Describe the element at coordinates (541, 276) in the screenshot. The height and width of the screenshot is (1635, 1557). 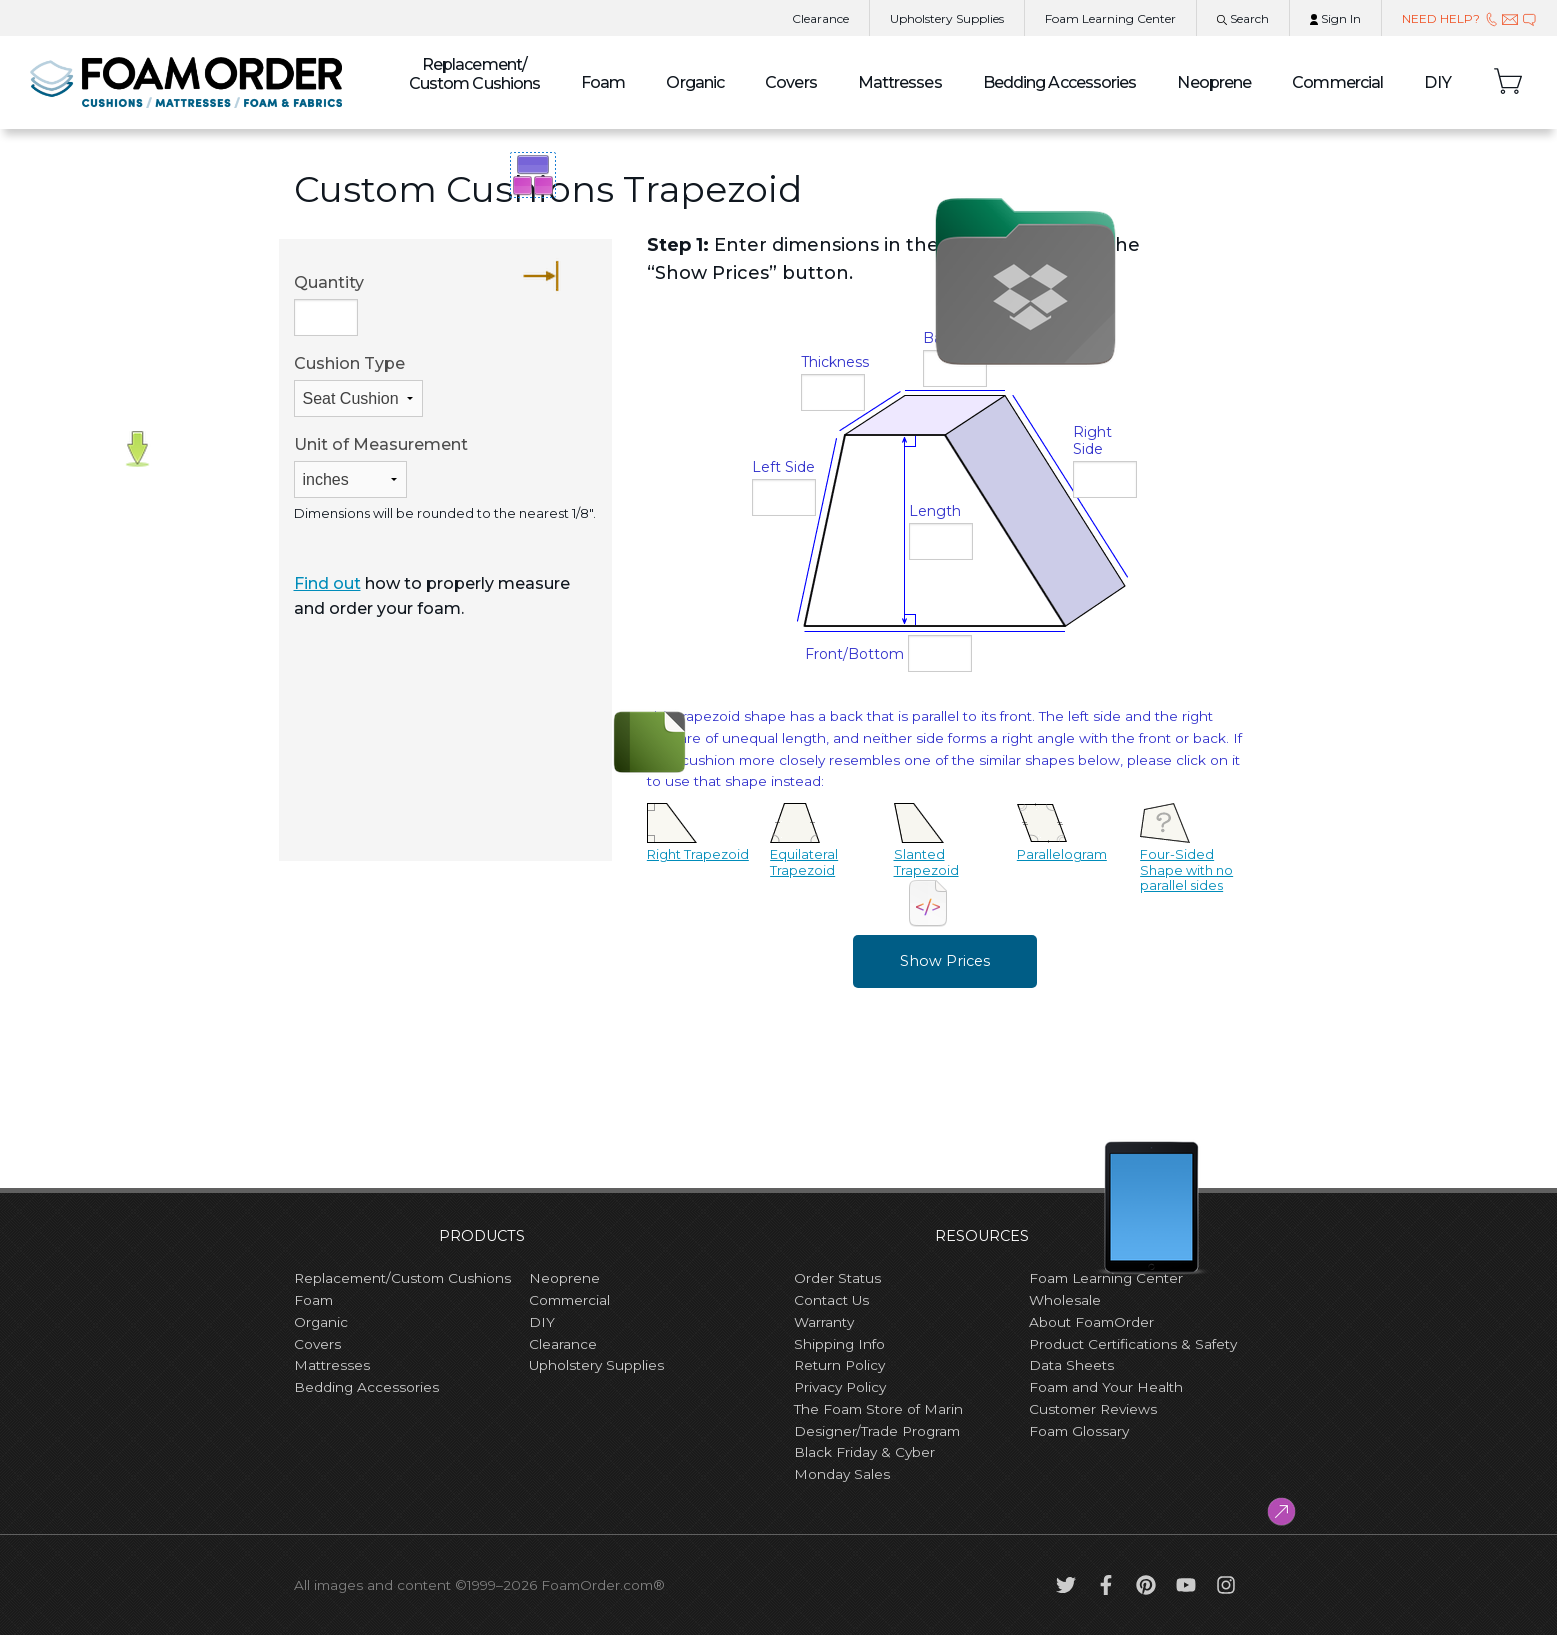
I see `skip to the last item in a list or queue` at that location.